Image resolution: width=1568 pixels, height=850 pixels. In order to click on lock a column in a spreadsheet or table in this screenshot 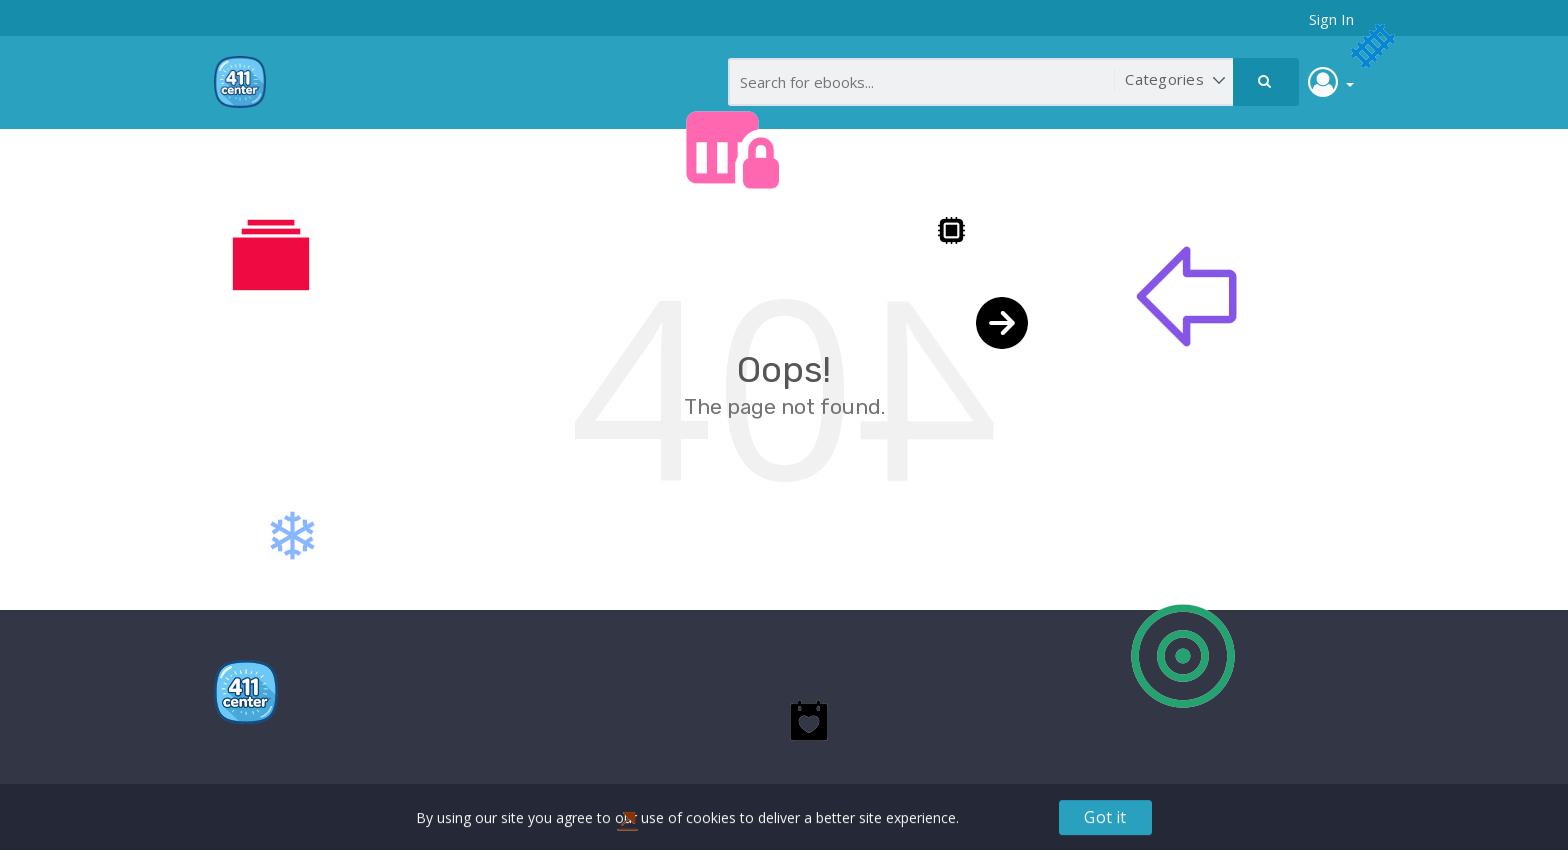, I will do `click(727, 147)`.